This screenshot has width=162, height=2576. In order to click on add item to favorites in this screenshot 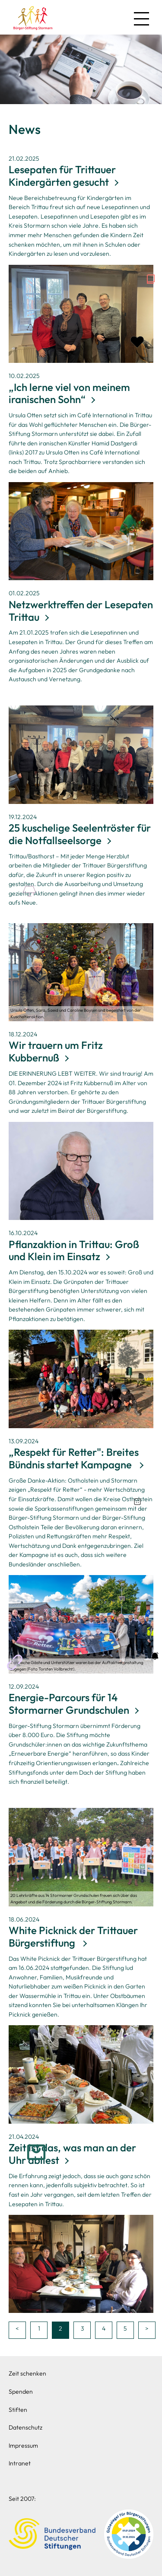, I will do `click(137, 341)`.